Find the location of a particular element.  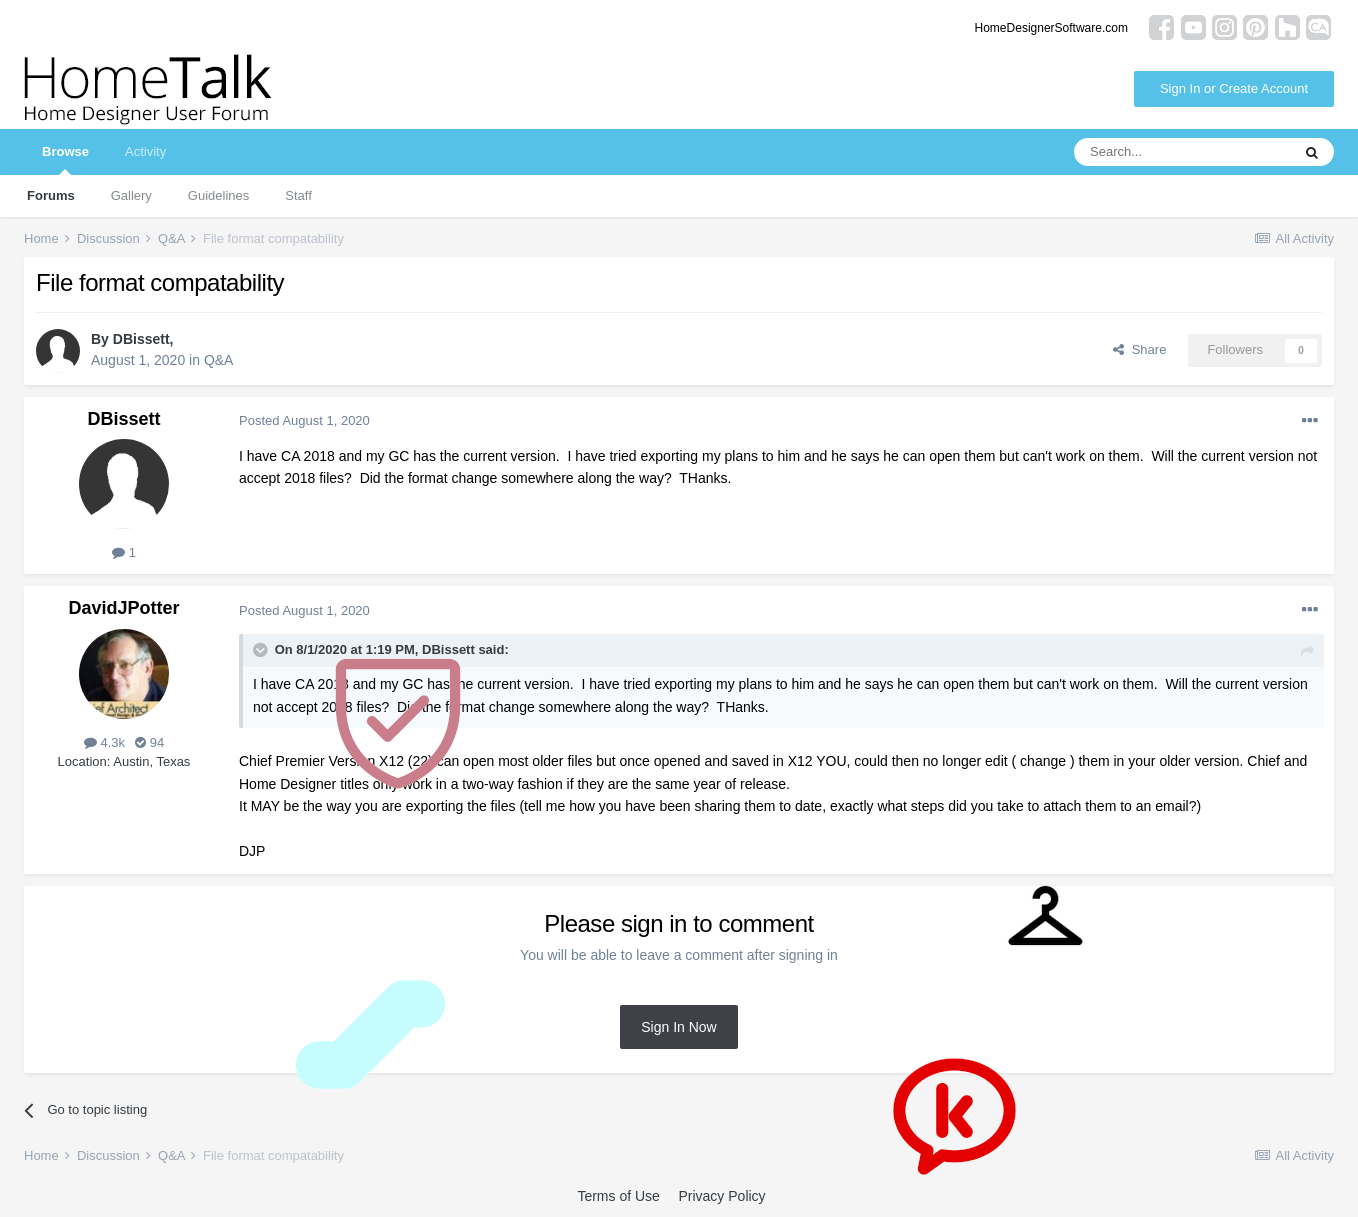

indicates verified or secure status is located at coordinates (398, 716).